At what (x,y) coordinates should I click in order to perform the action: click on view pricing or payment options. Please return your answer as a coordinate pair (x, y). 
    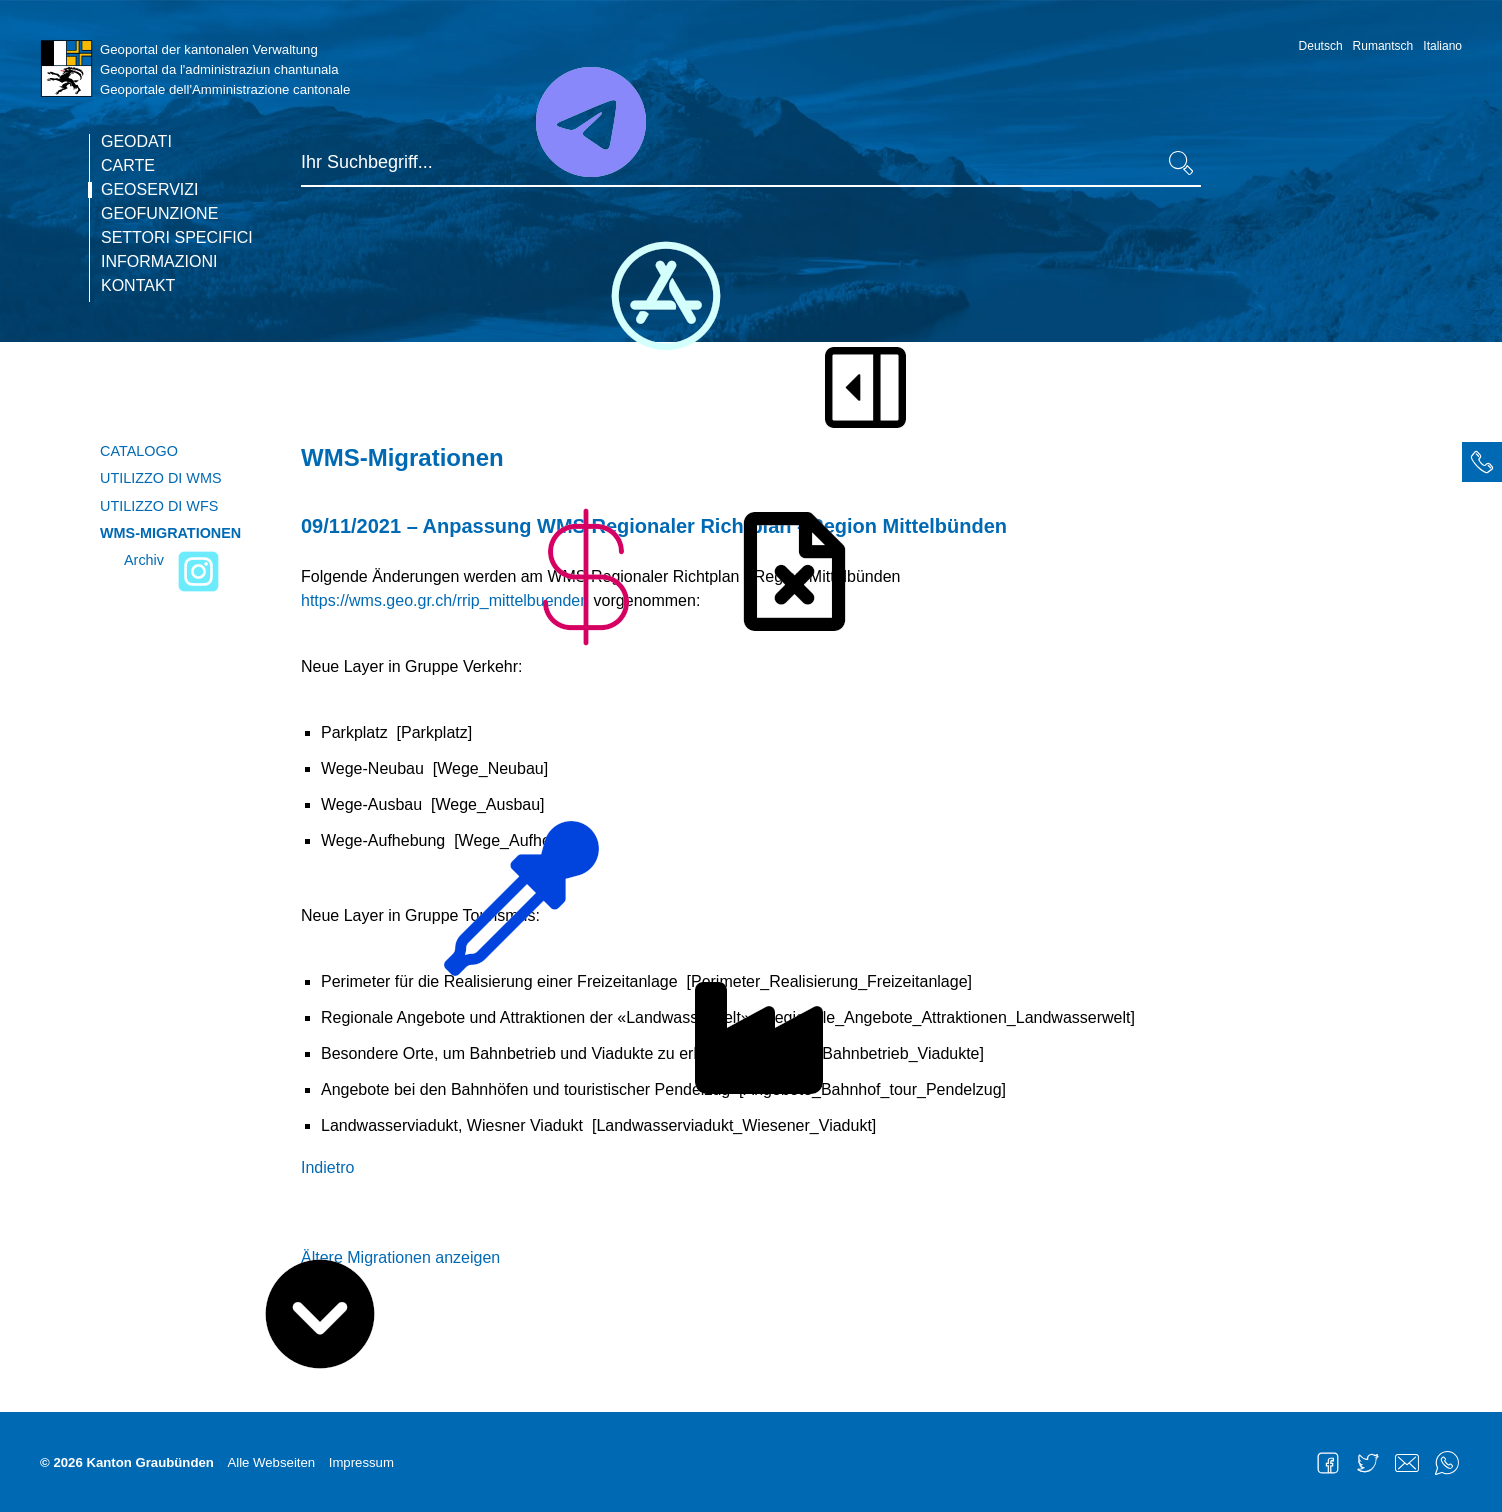
    Looking at the image, I should click on (586, 577).